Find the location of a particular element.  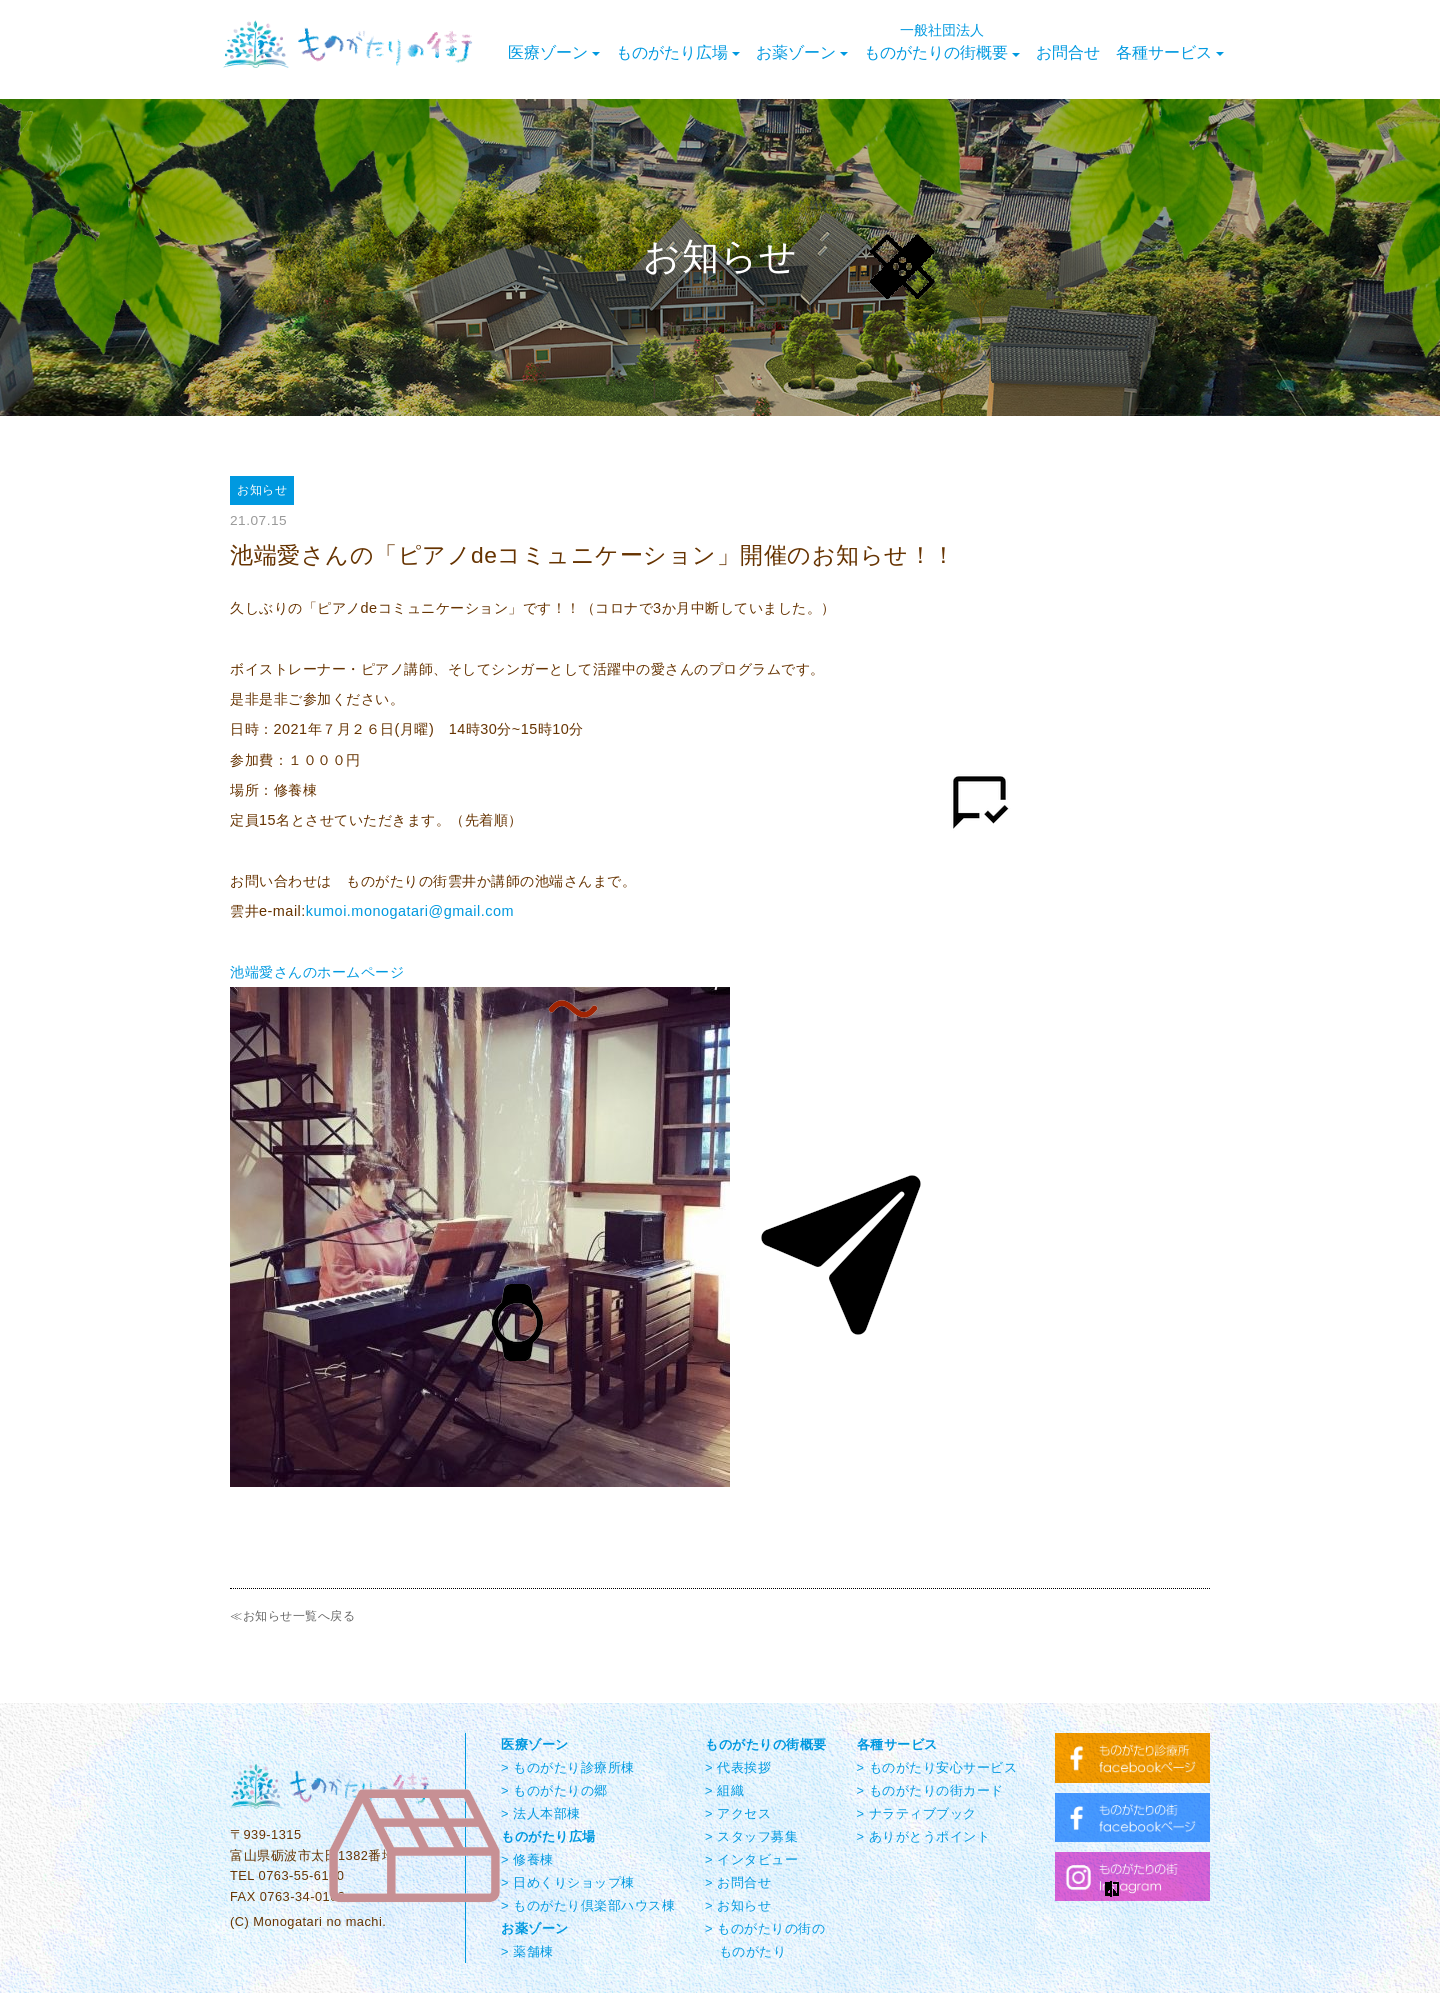

apply healing or spot removal tool is located at coordinates (902, 266).